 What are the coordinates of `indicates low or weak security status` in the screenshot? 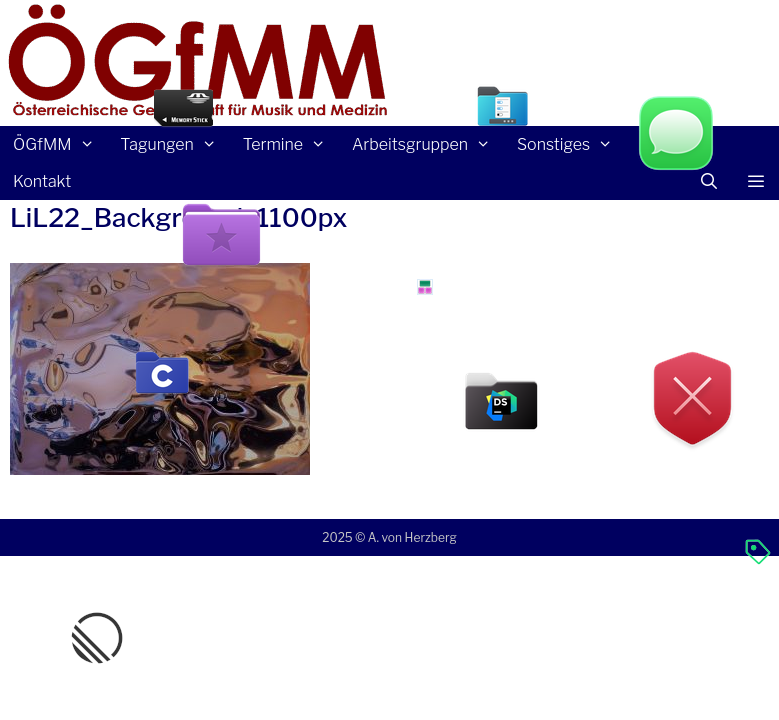 It's located at (692, 401).